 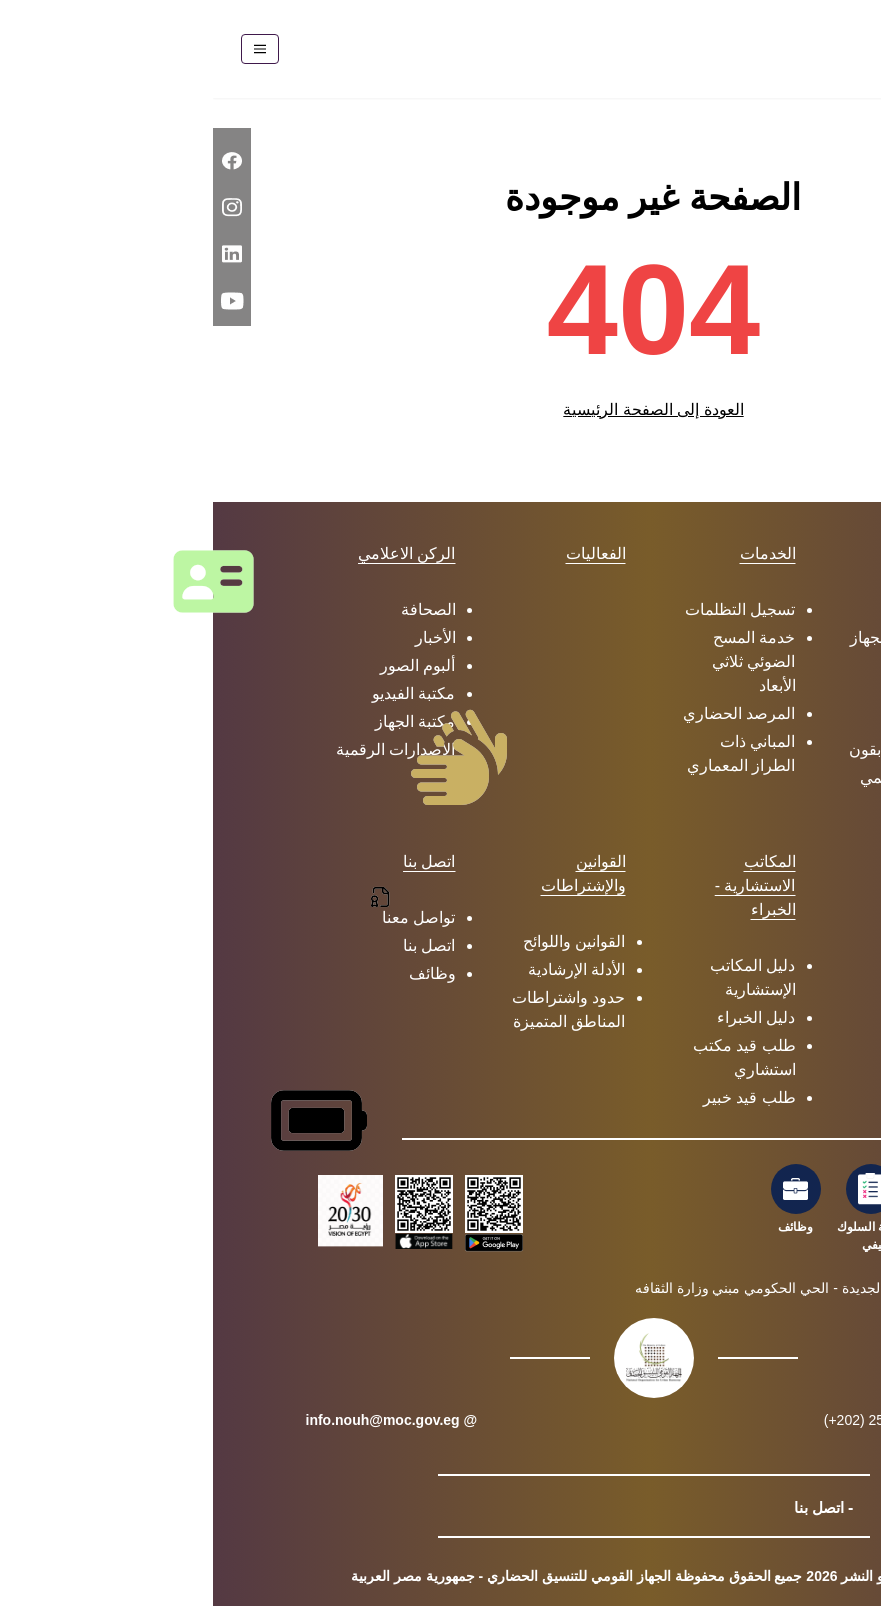 What do you see at coordinates (316, 1120) in the screenshot?
I see `indicates full battery charge` at bounding box center [316, 1120].